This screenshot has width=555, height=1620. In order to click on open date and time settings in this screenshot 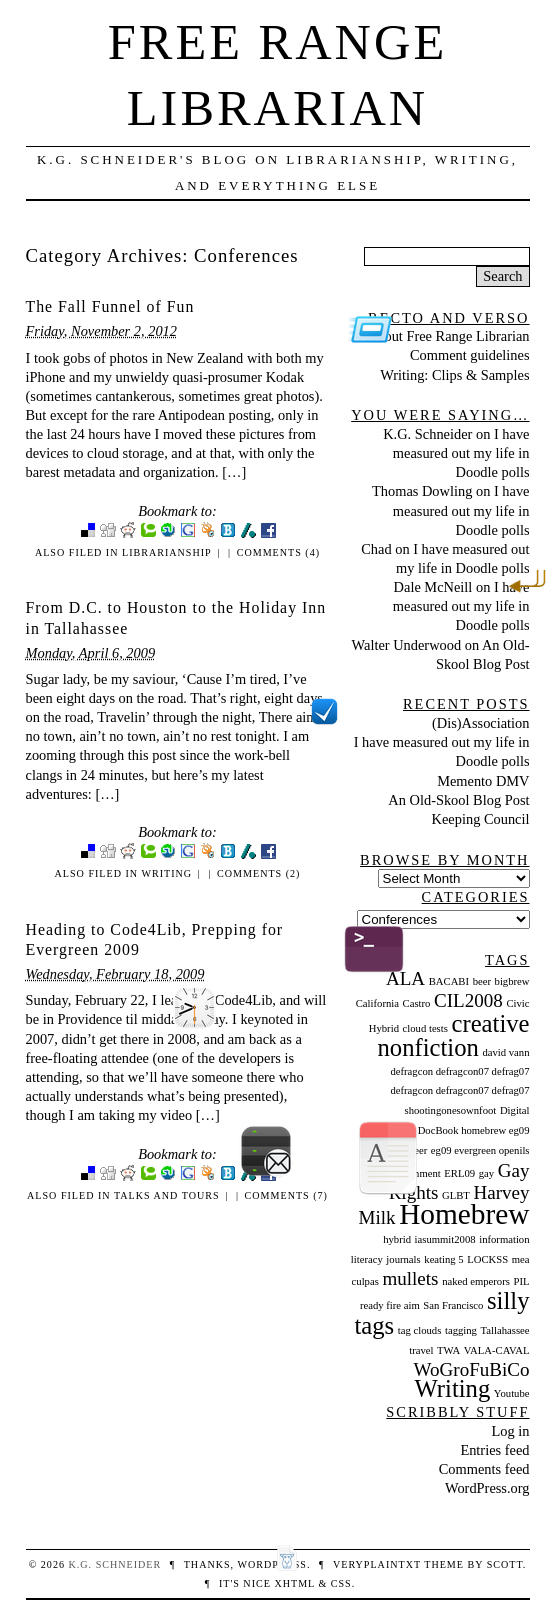, I will do `click(194, 1007)`.